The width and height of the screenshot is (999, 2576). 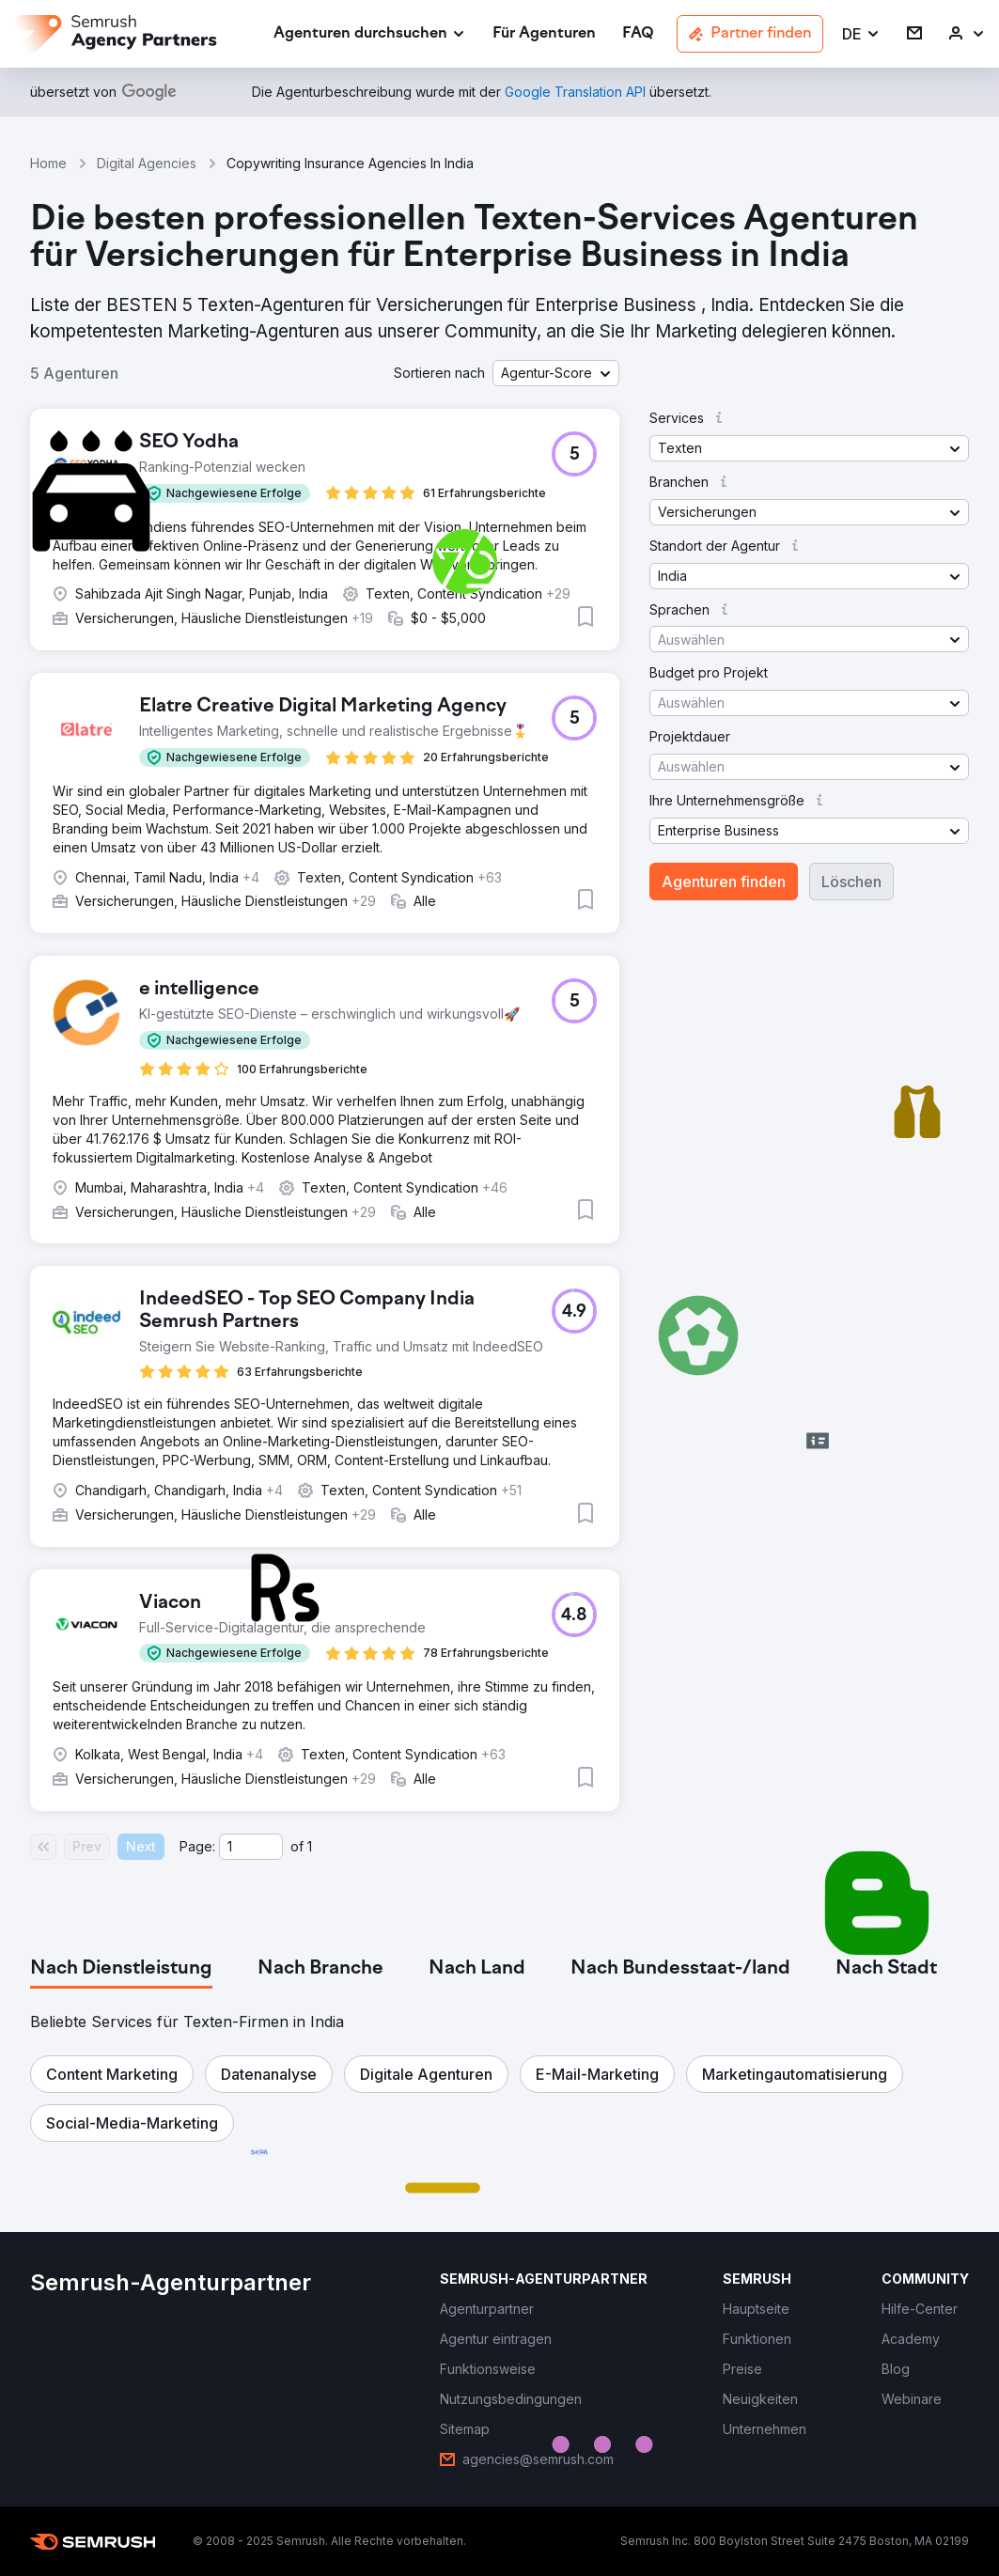 I want to click on indicates Indian rupee currency, so click(x=285, y=1587).